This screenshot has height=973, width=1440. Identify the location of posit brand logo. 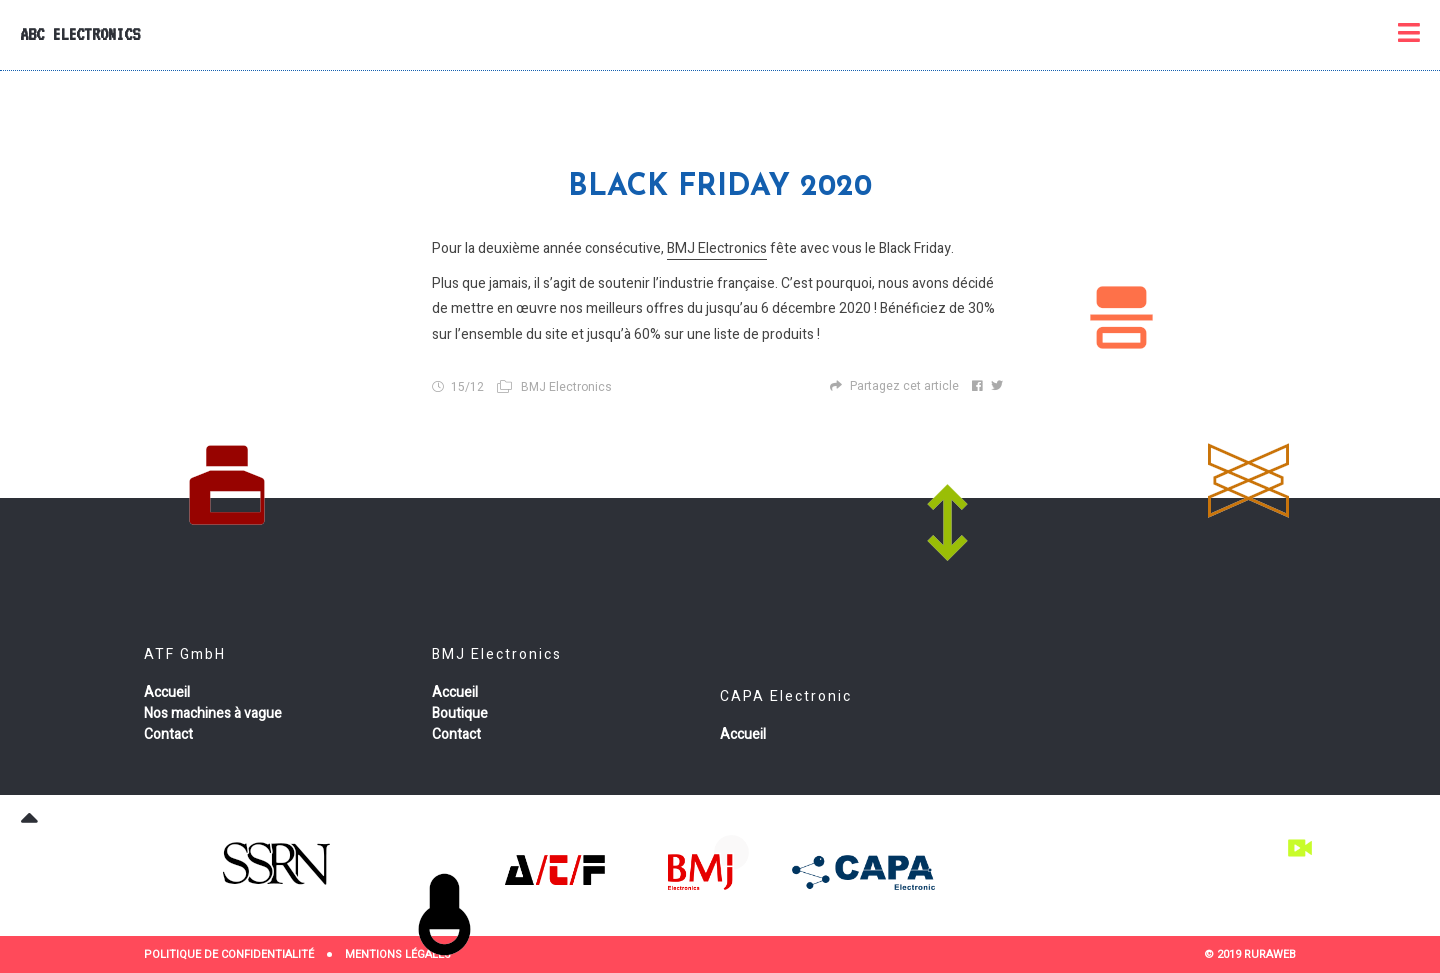
(1248, 480).